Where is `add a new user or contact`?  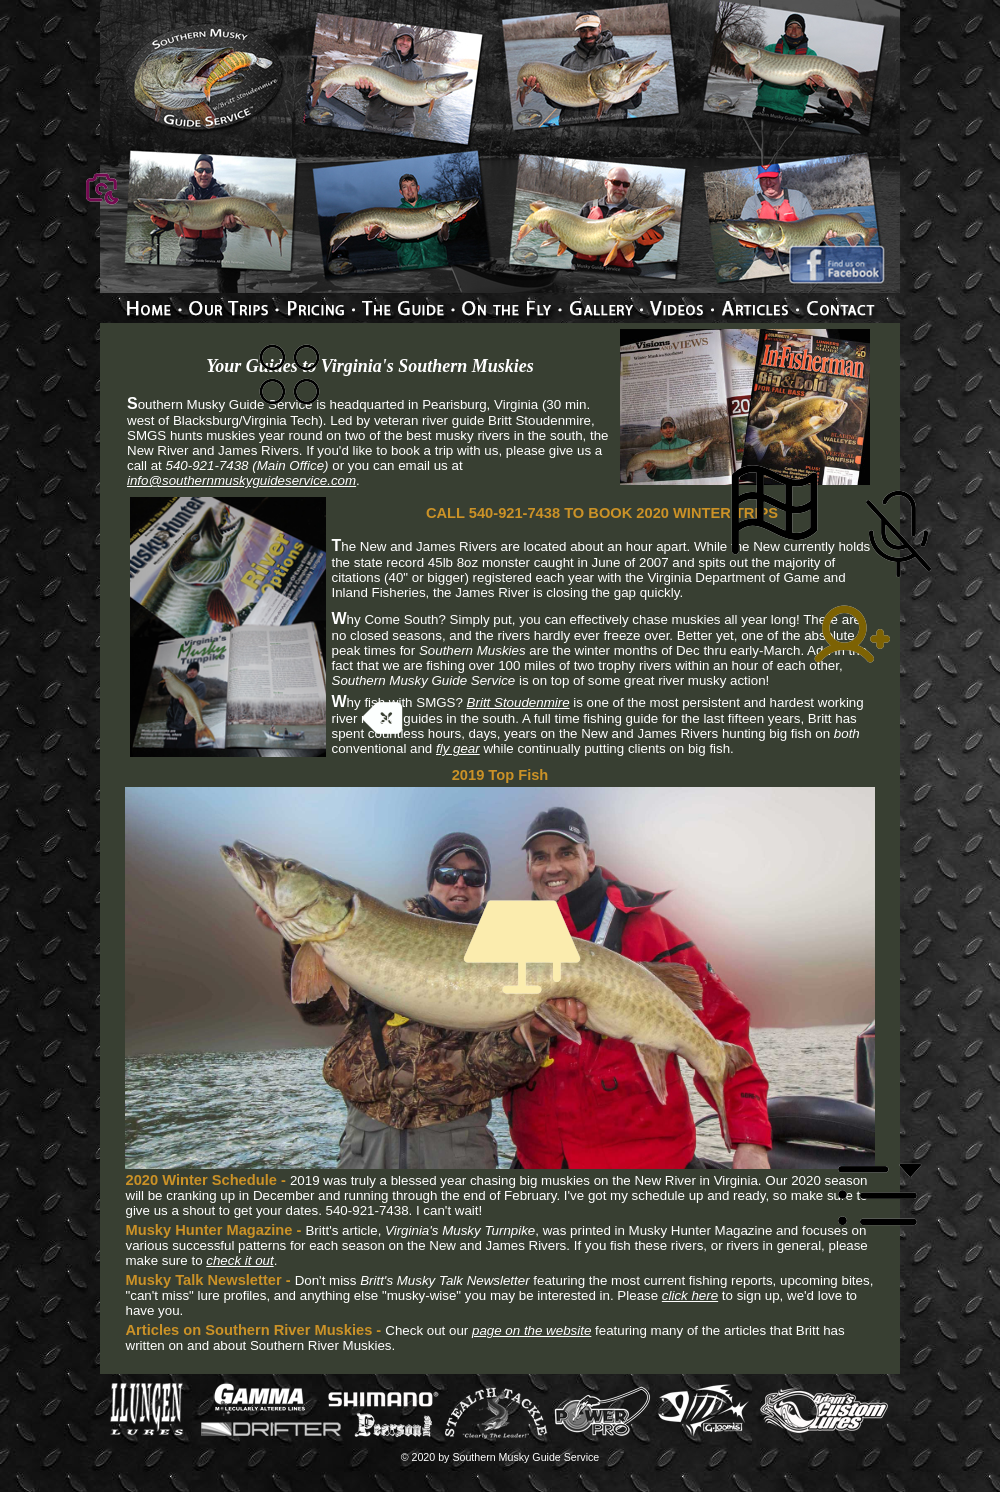
add a new user or contact is located at coordinates (850, 636).